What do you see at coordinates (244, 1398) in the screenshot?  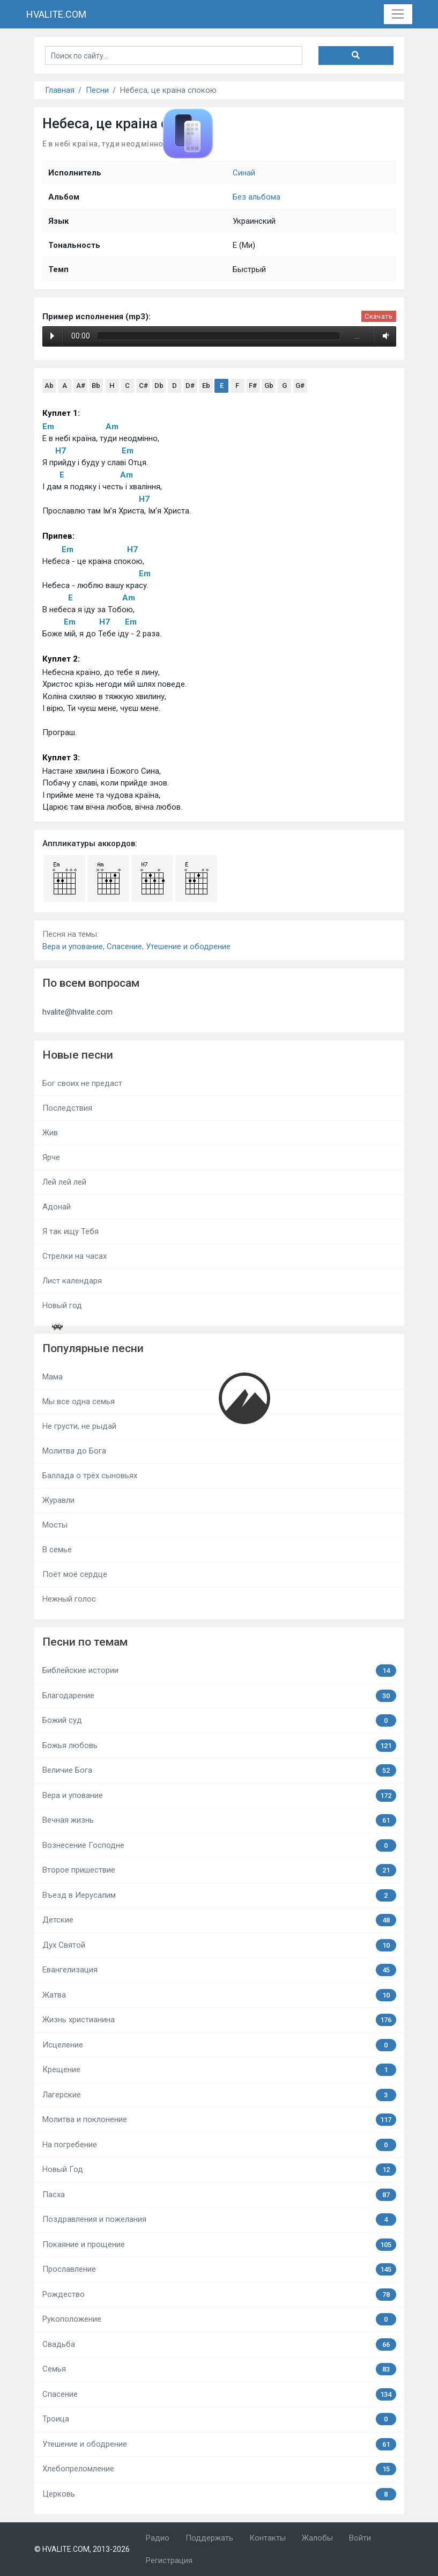 I see `launch cinnamon desktop environment` at bounding box center [244, 1398].